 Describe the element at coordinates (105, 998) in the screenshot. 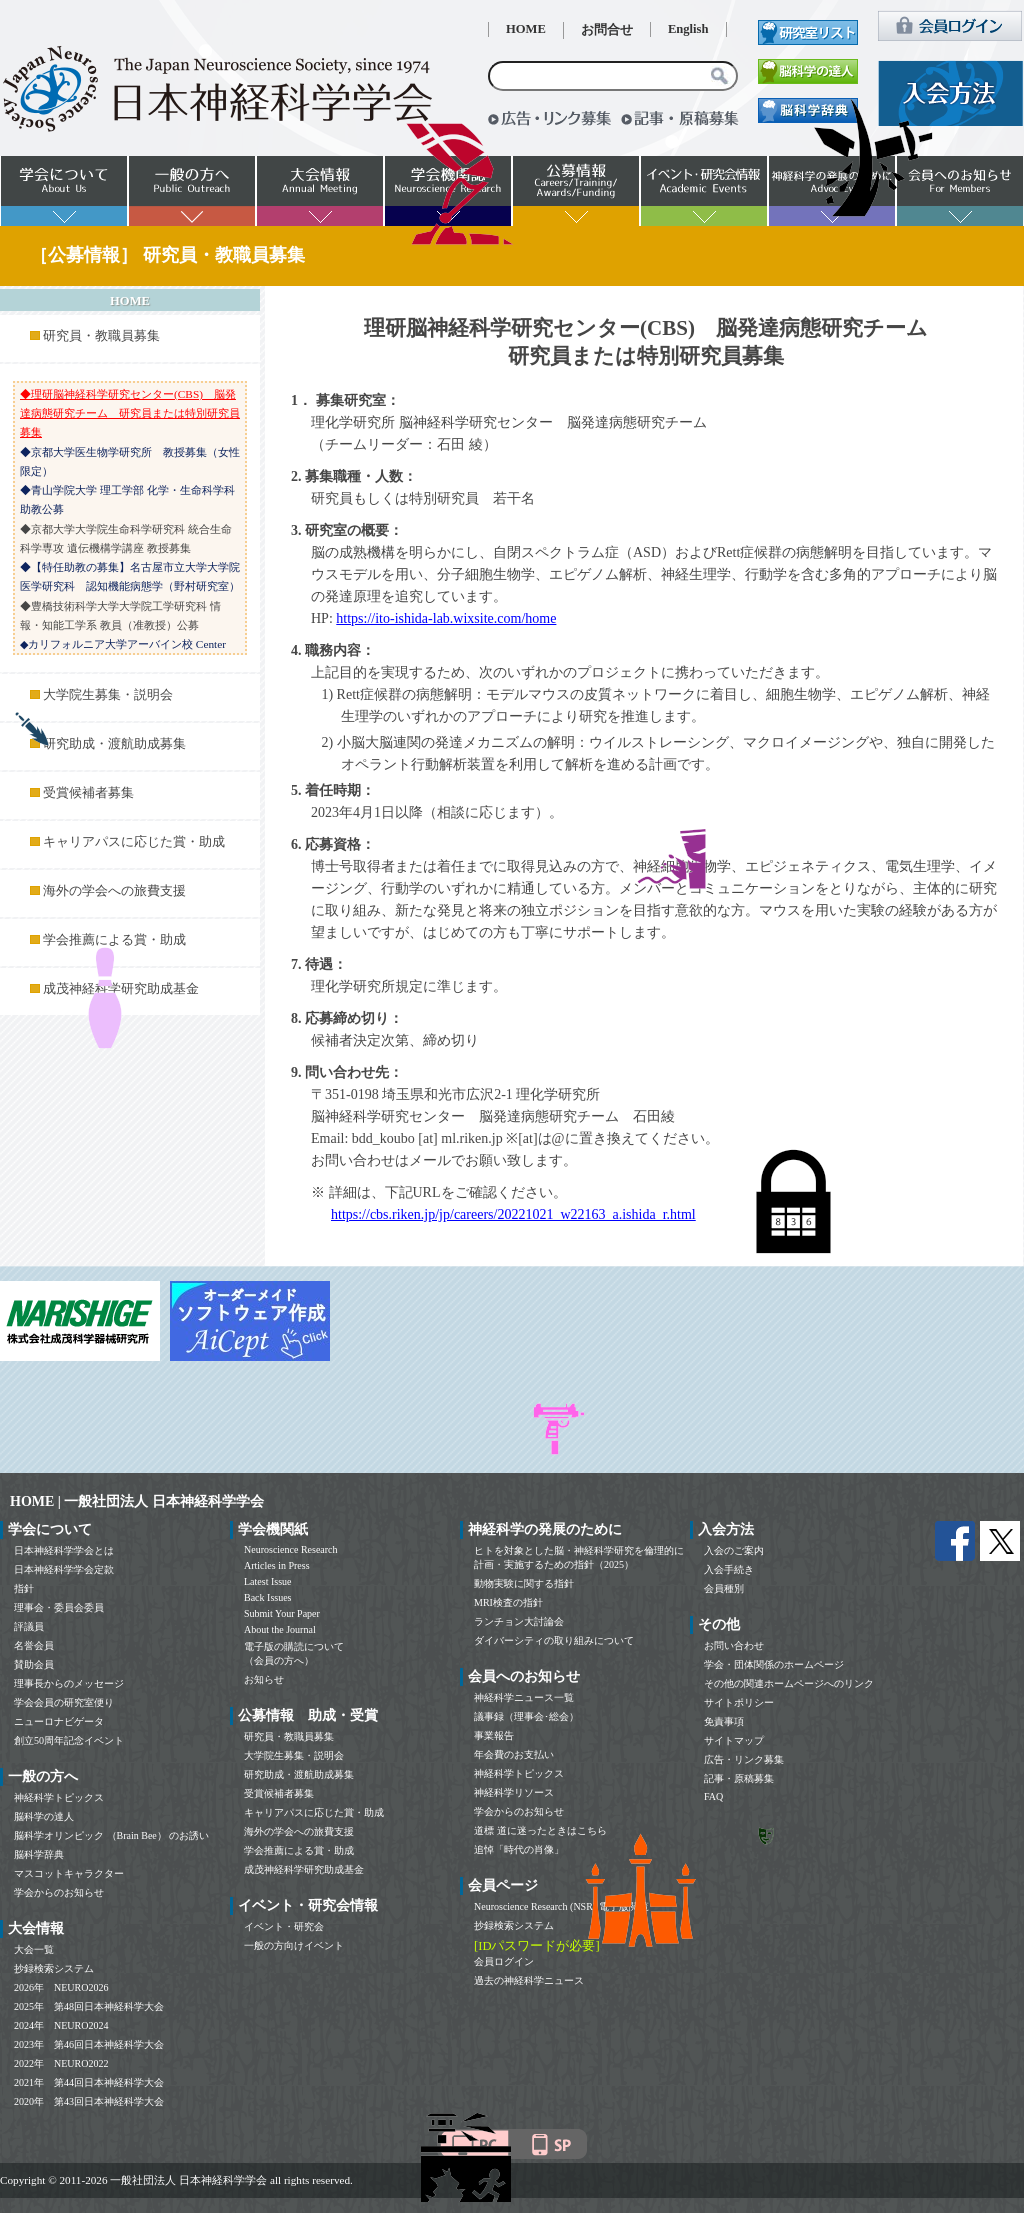

I see `access bowling game or activity` at that location.